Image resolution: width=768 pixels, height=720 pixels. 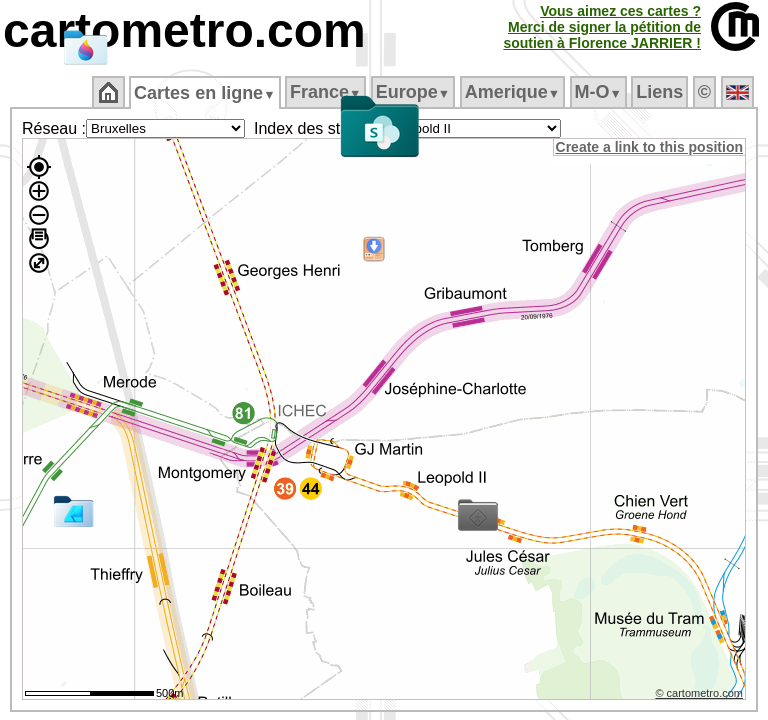 I want to click on access public or shared folder, so click(x=478, y=515).